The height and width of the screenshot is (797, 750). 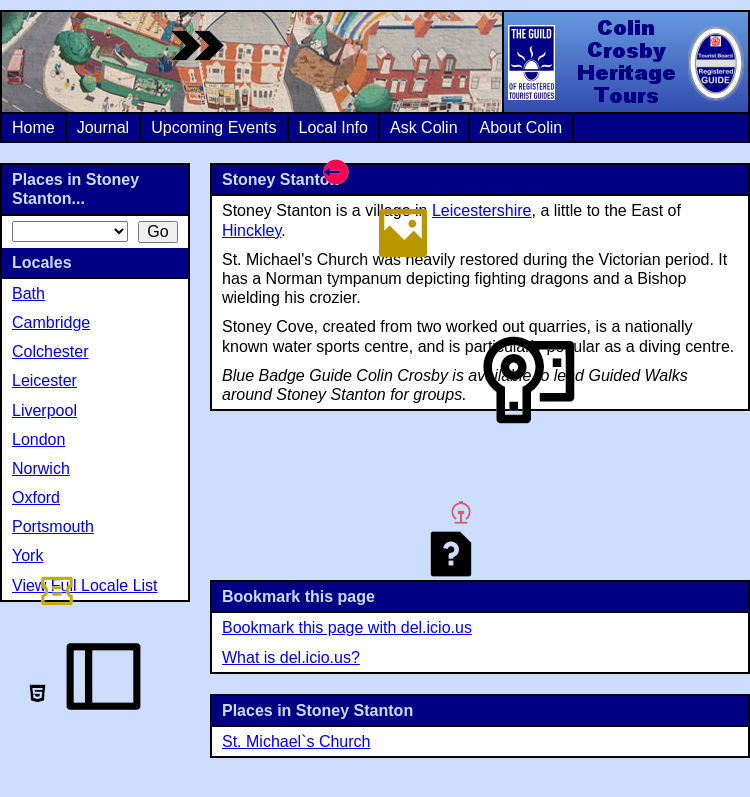 What do you see at coordinates (531, 380) in the screenshot?
I see `DV camcorder or digital video camera` at bounding box center [531, 380].